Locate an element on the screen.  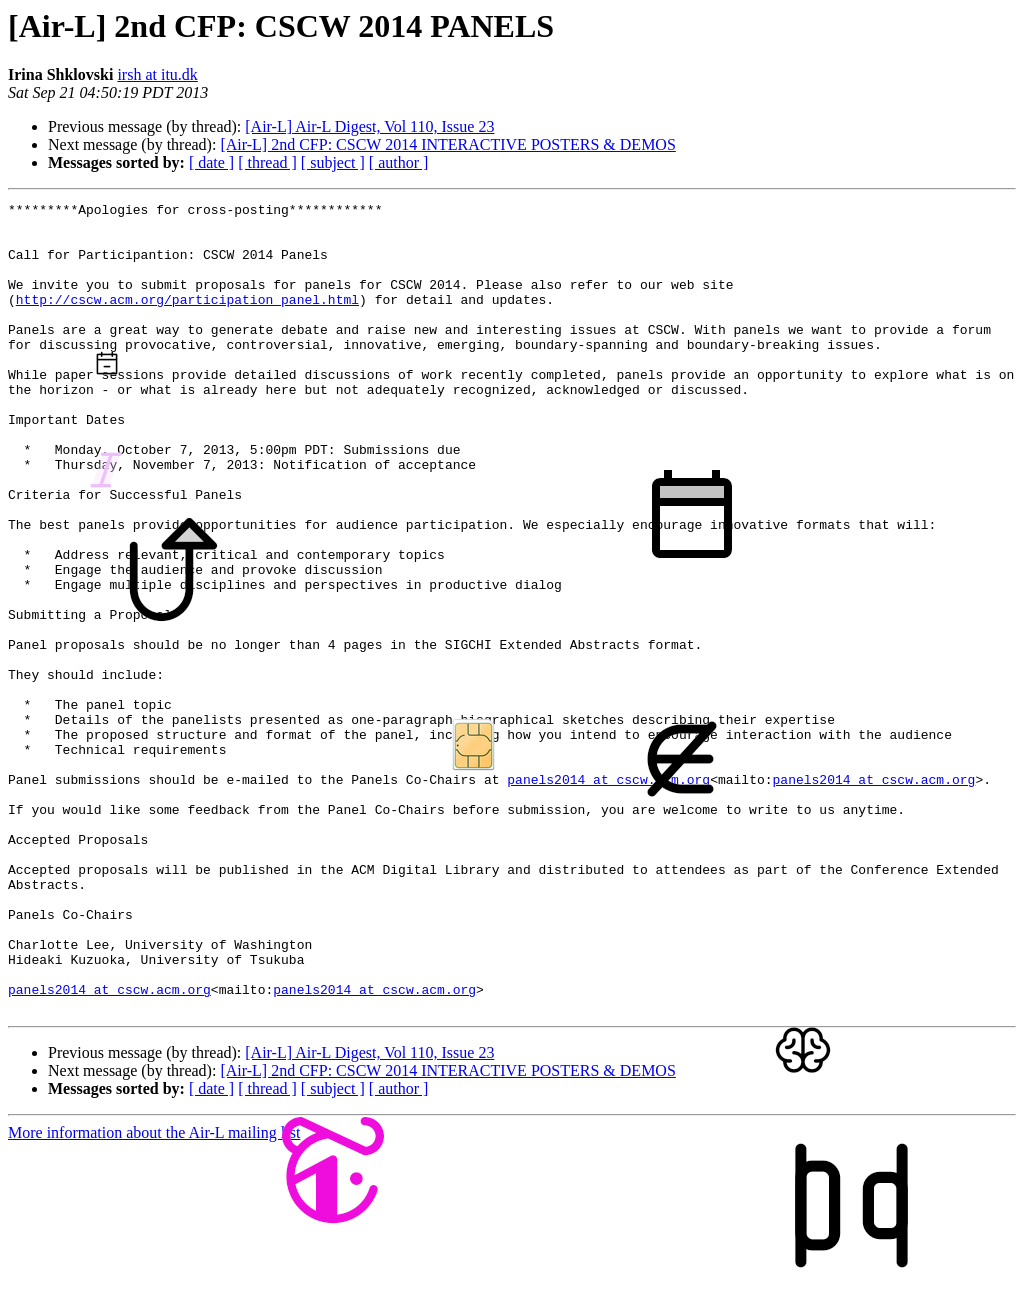
apply italic formatting to selected text is located at coordinates (106, 470).